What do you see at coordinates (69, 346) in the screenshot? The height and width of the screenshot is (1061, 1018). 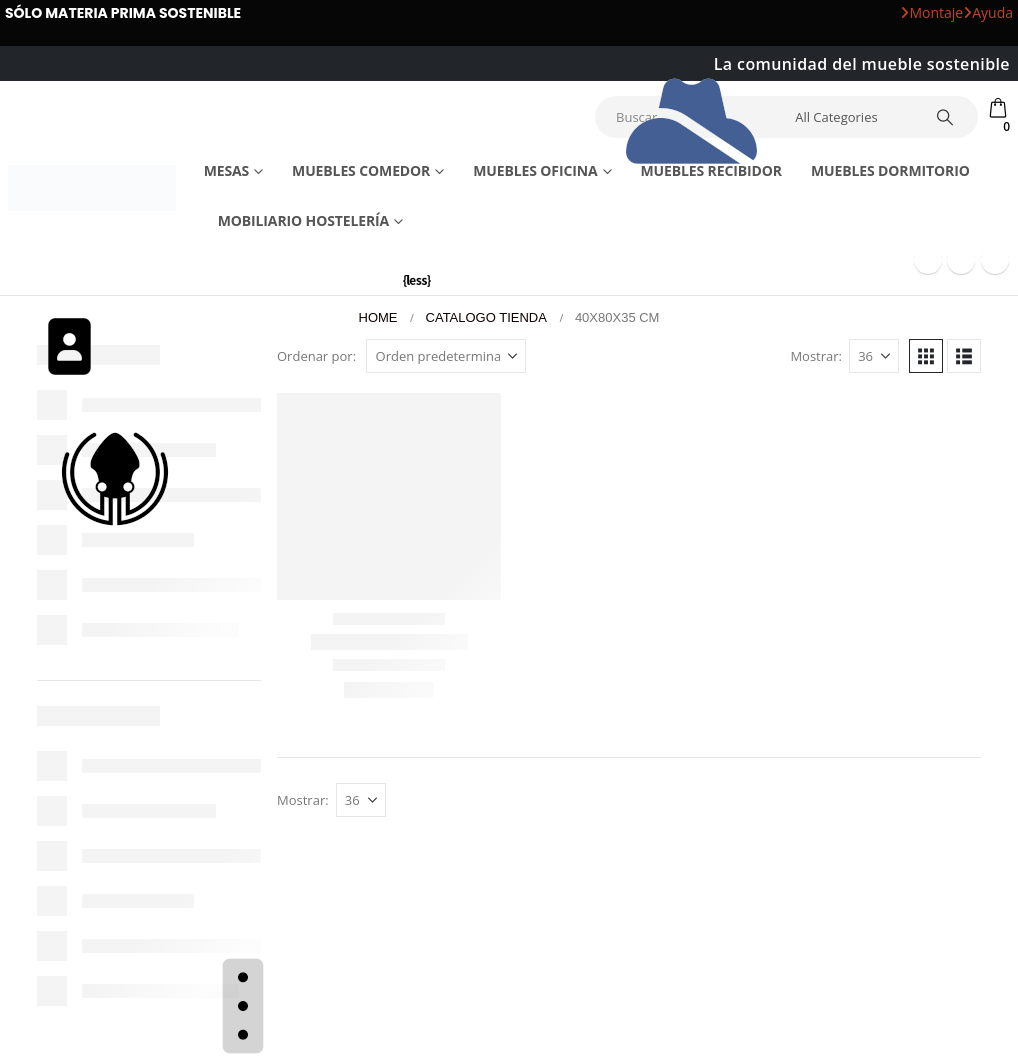 I see `view profile picture or portrait image` at bounding box center [69, 346].